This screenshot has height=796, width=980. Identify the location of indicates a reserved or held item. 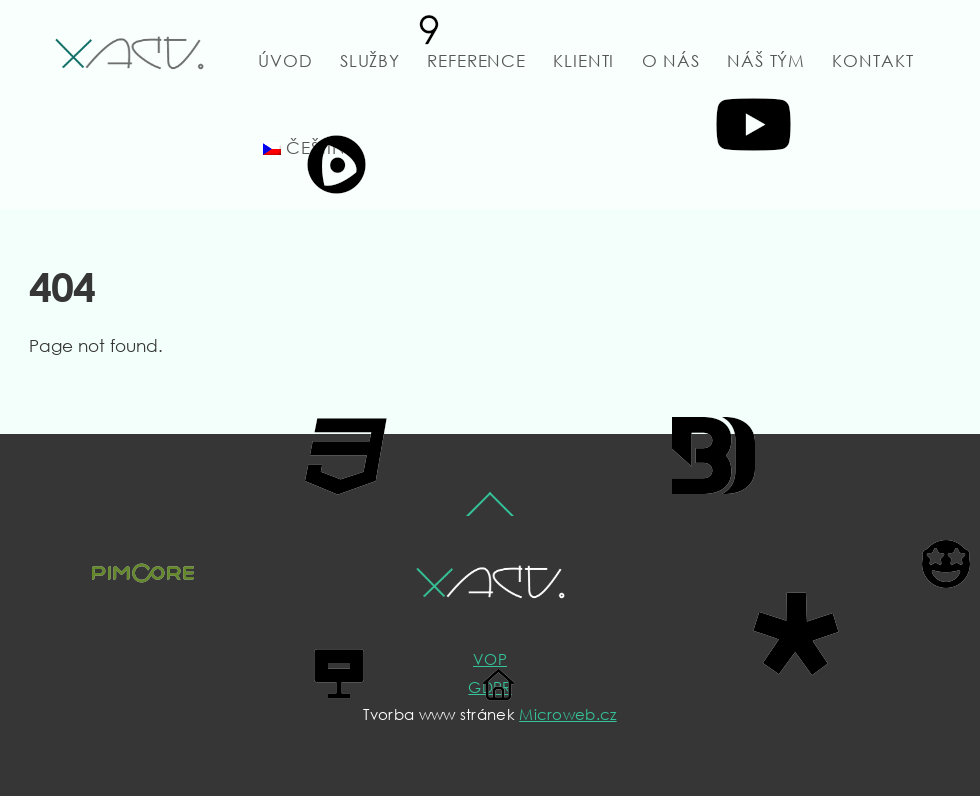
(339, 674).